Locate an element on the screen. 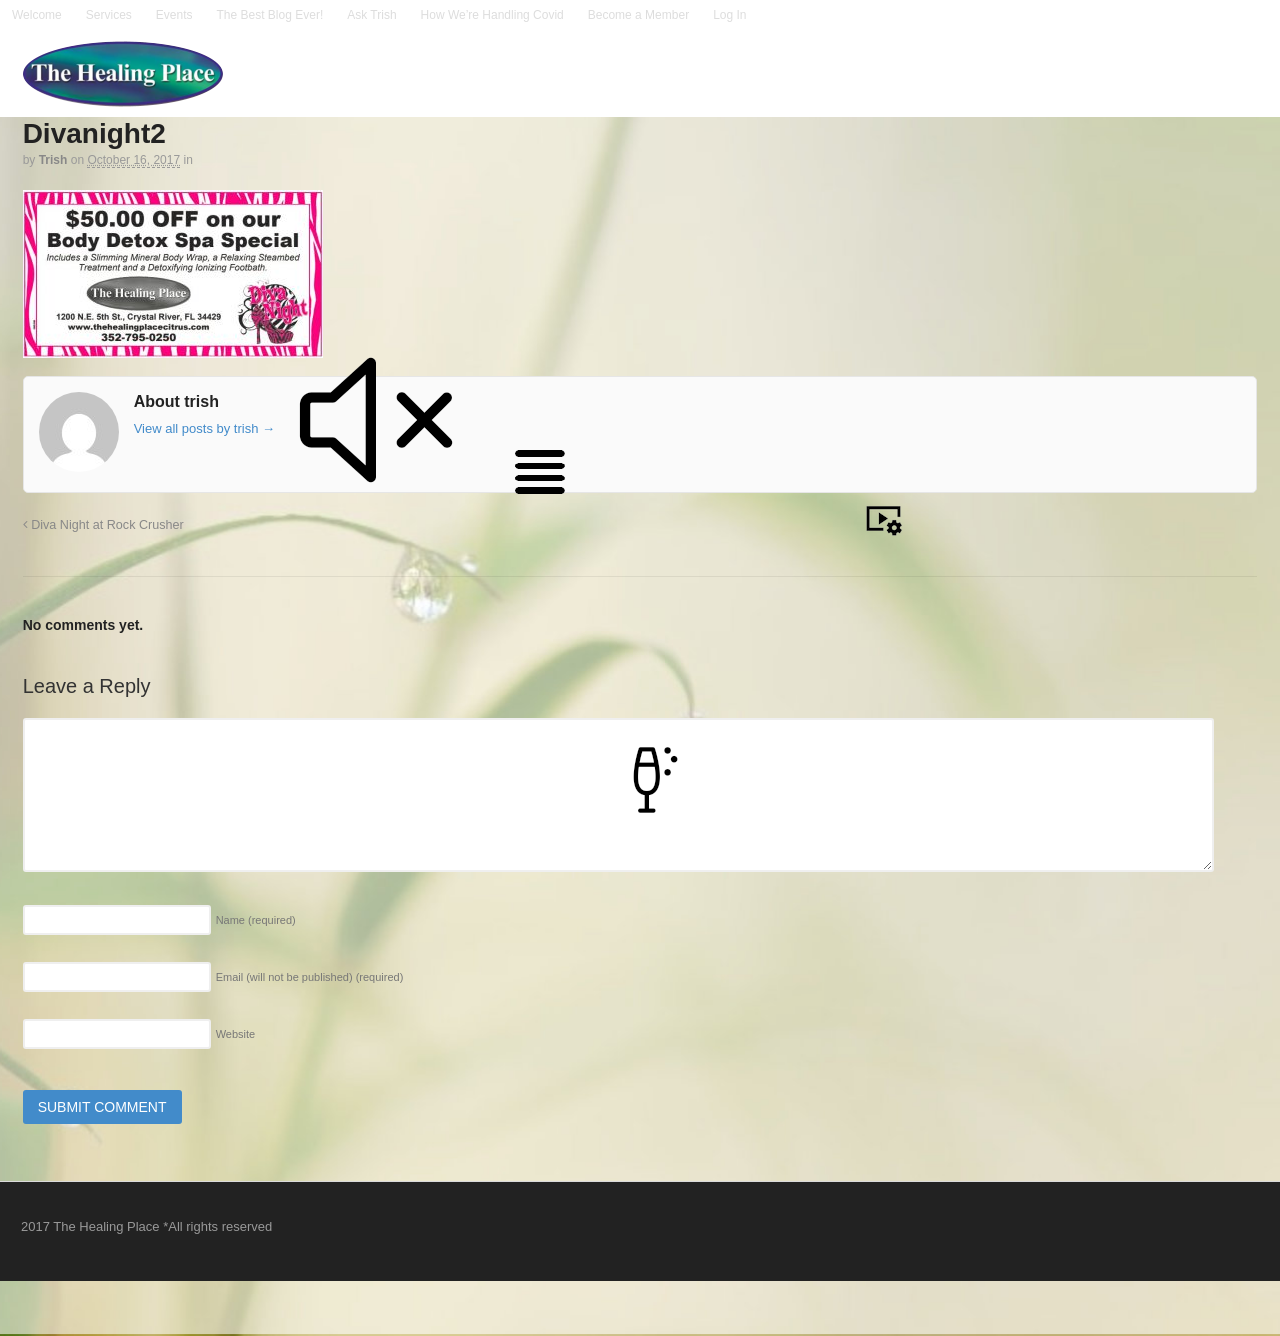  view content in headline or list format is located at coordinates (540, 472).